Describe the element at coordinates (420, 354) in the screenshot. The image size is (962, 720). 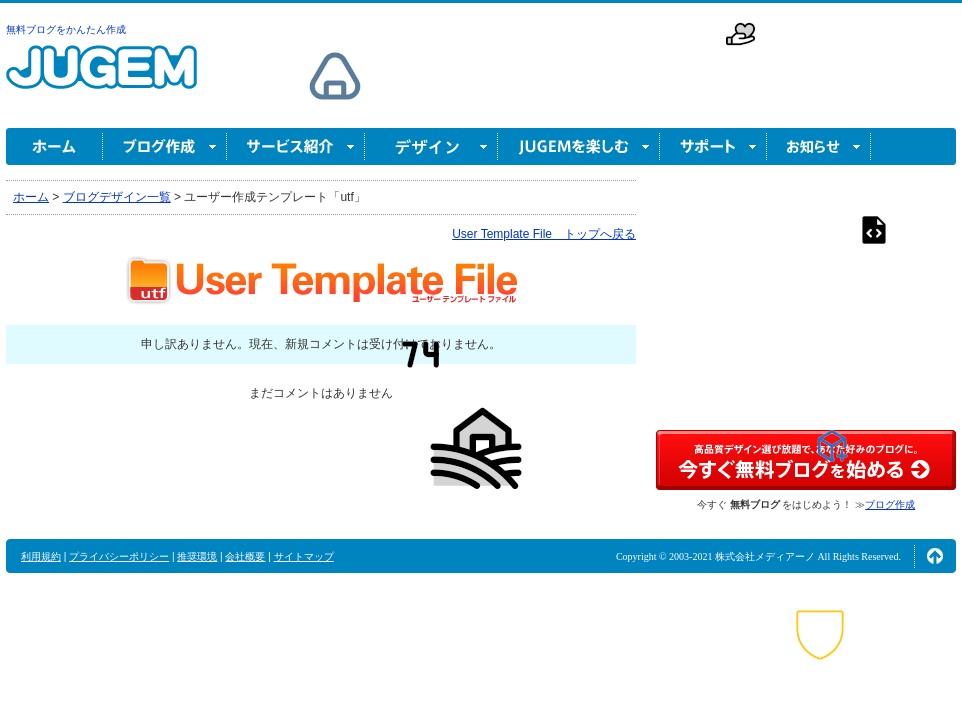
I see `displays the number 74 as a label or count indicator` at that location.